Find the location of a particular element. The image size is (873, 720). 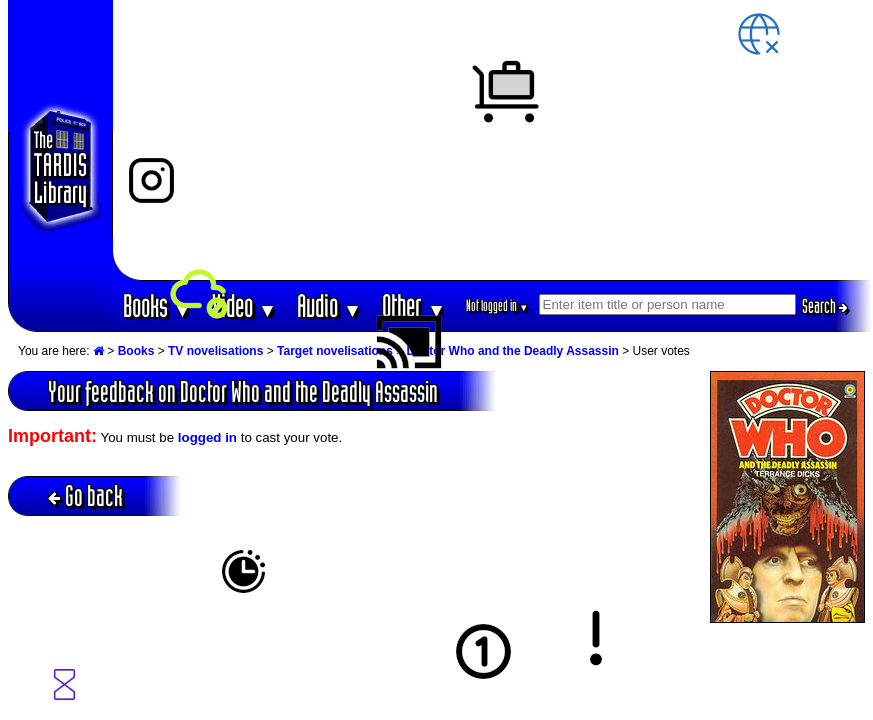

open instagram app is located at coordinates (151, 180).